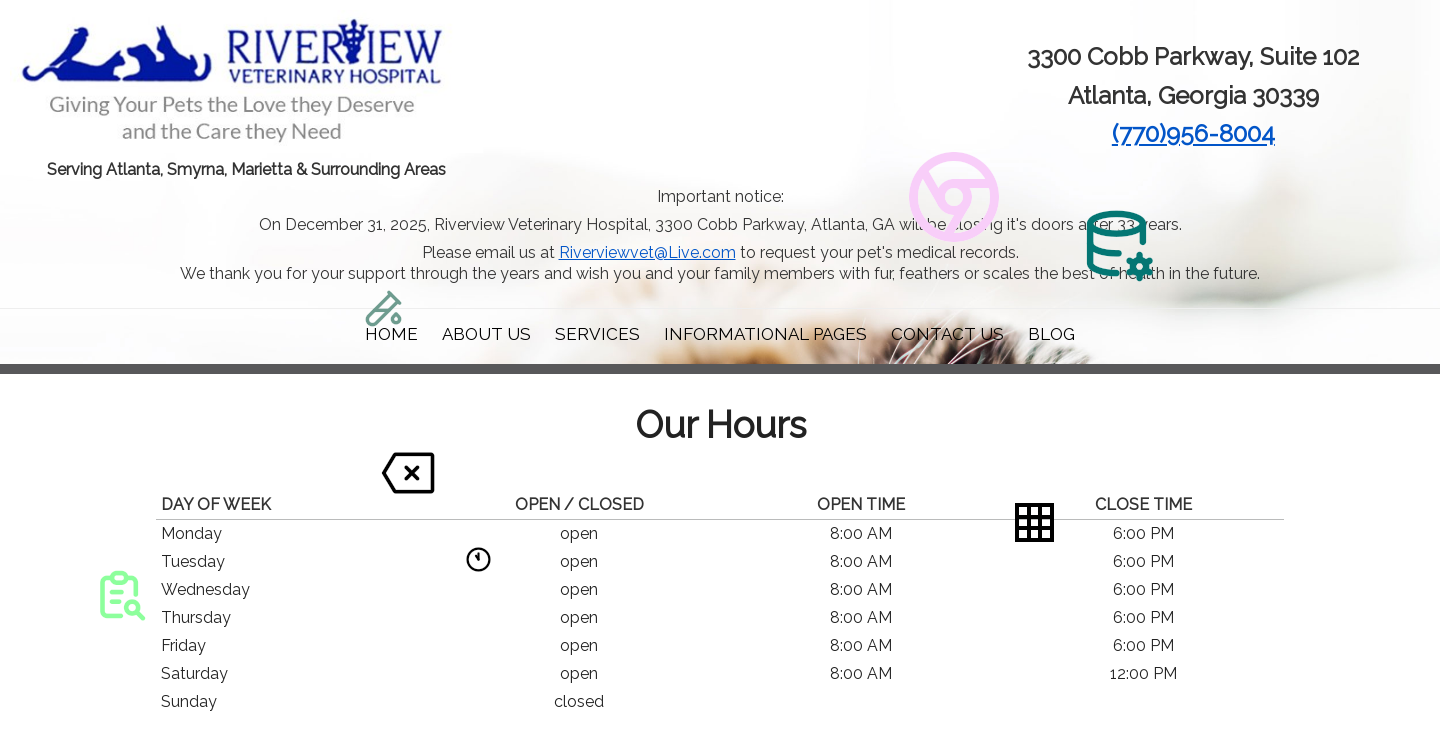  I want to click on indicates the current time (11 o'clock), so click(478, 559).